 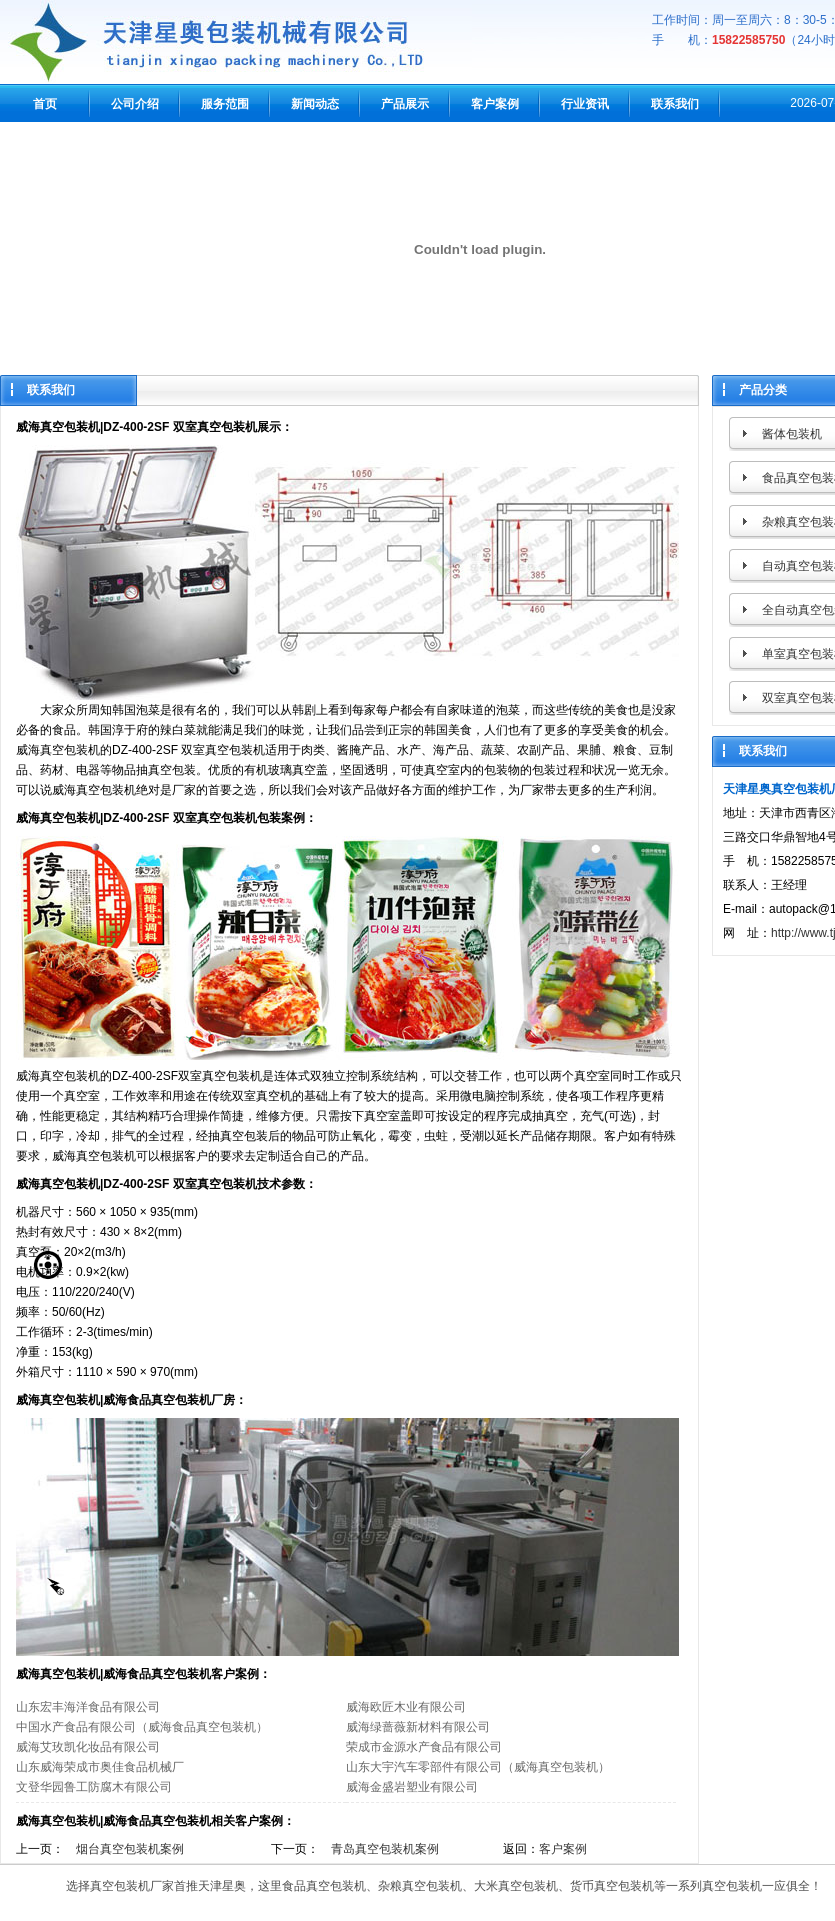 I want to click on indicates a target or objective marker, so click(x=48, y=1265).